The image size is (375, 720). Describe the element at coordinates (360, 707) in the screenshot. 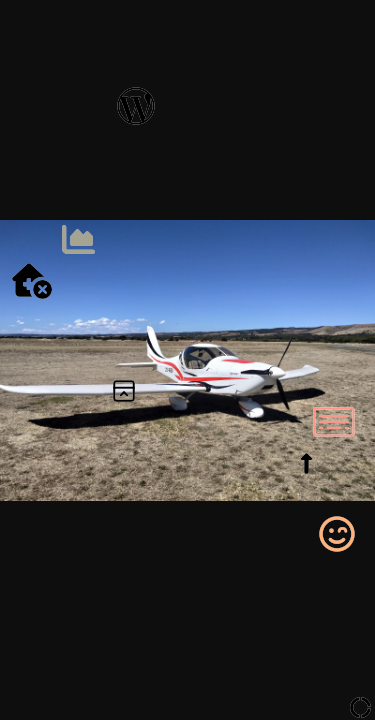

I see `view progress or completion status` at that location.